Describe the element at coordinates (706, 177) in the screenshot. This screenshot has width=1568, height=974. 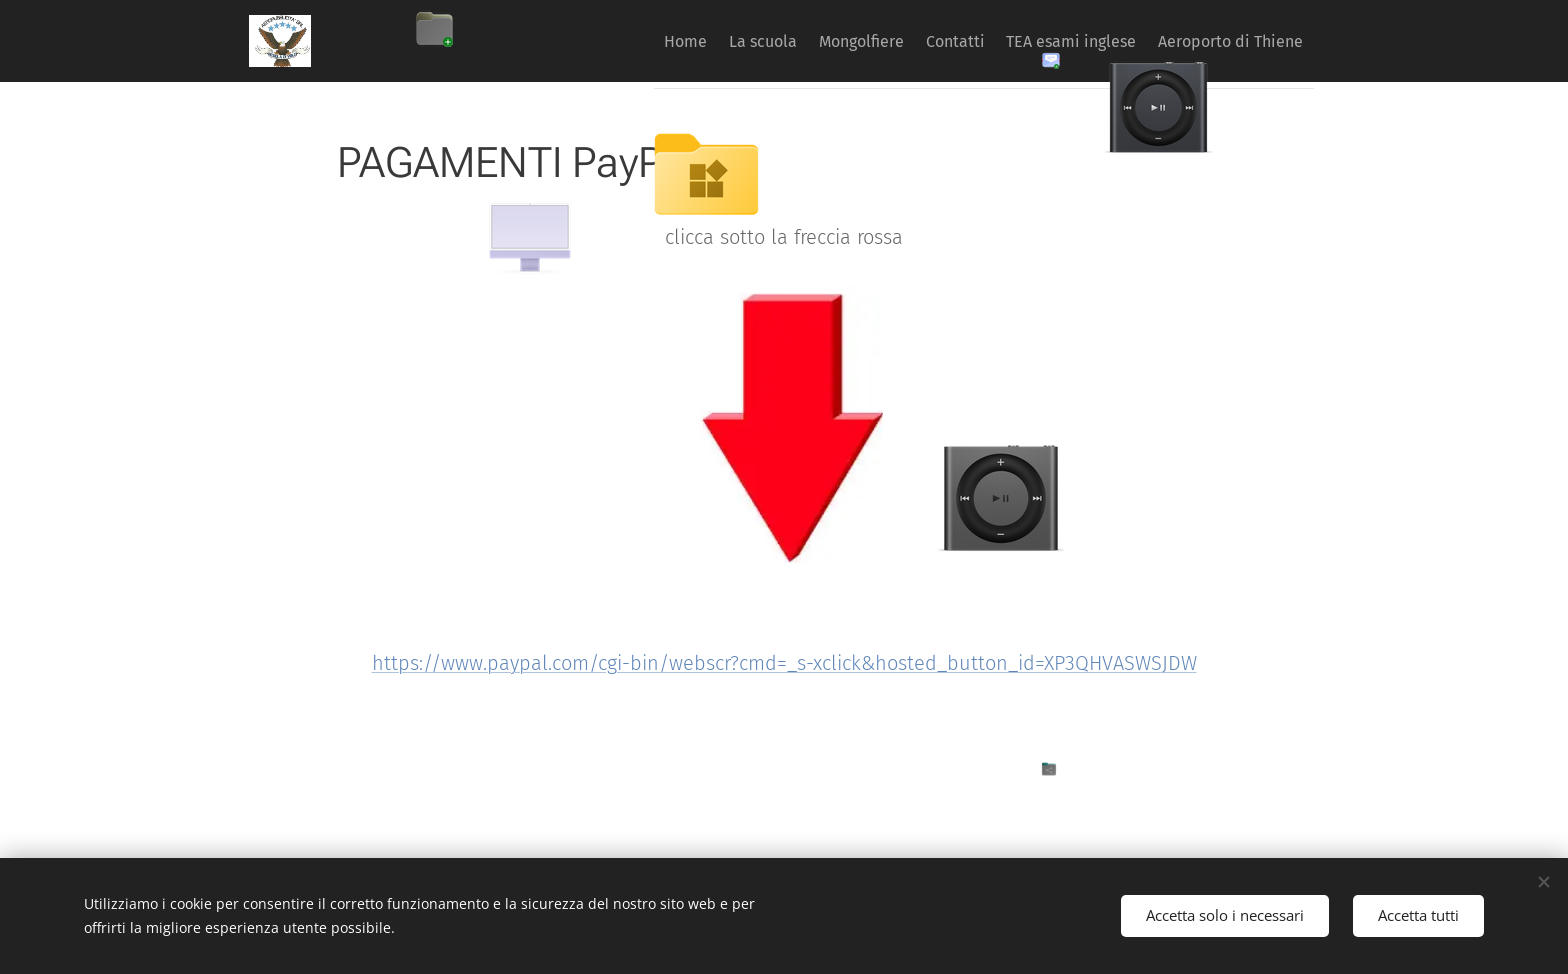
I see `open the apps folder` at that location.